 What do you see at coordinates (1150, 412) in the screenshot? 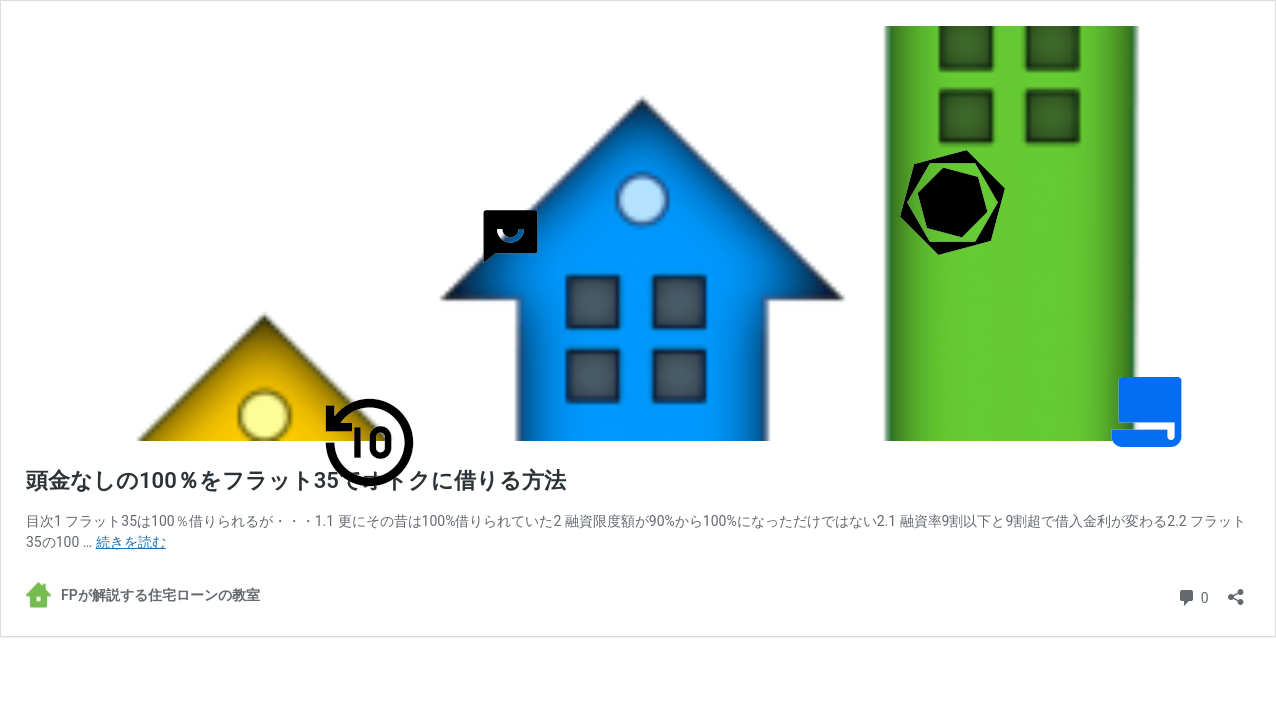
I see `view document or paper file` at bounding box center [1150, 412].